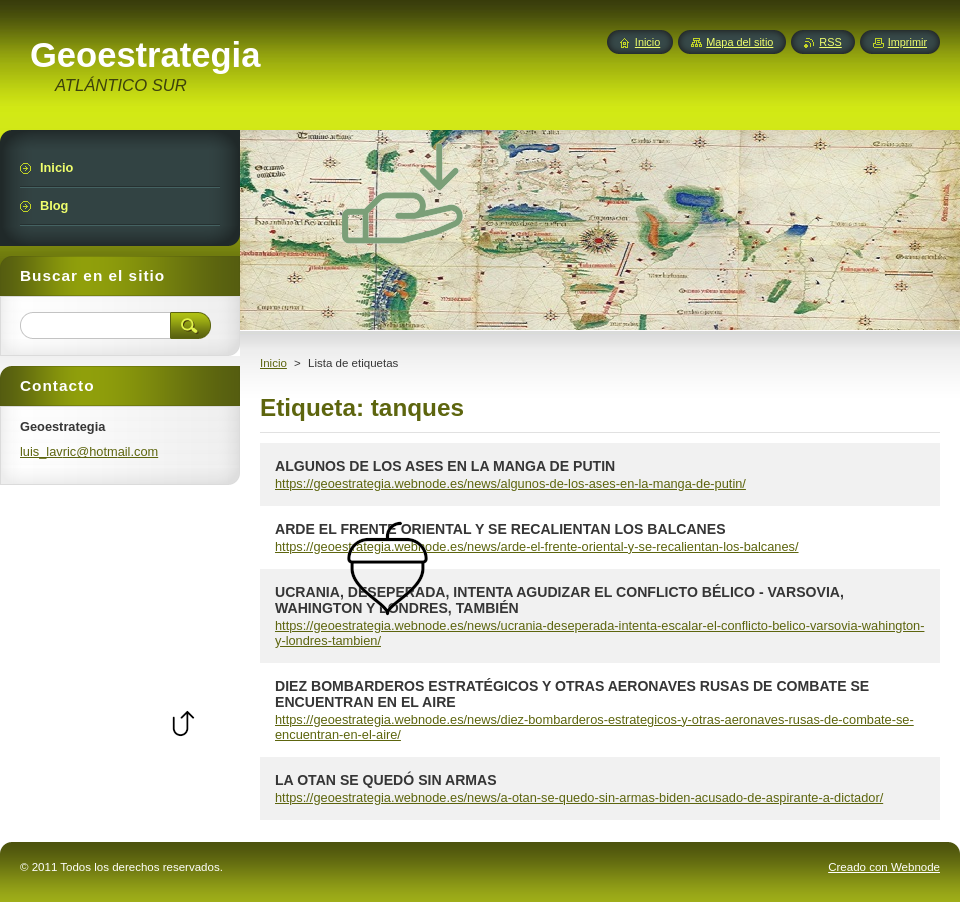 The image size is (960, 902). Describe the element at coordinates (387, 568) in the screenshot. I see `nature or outdoors category indicator` at that location.